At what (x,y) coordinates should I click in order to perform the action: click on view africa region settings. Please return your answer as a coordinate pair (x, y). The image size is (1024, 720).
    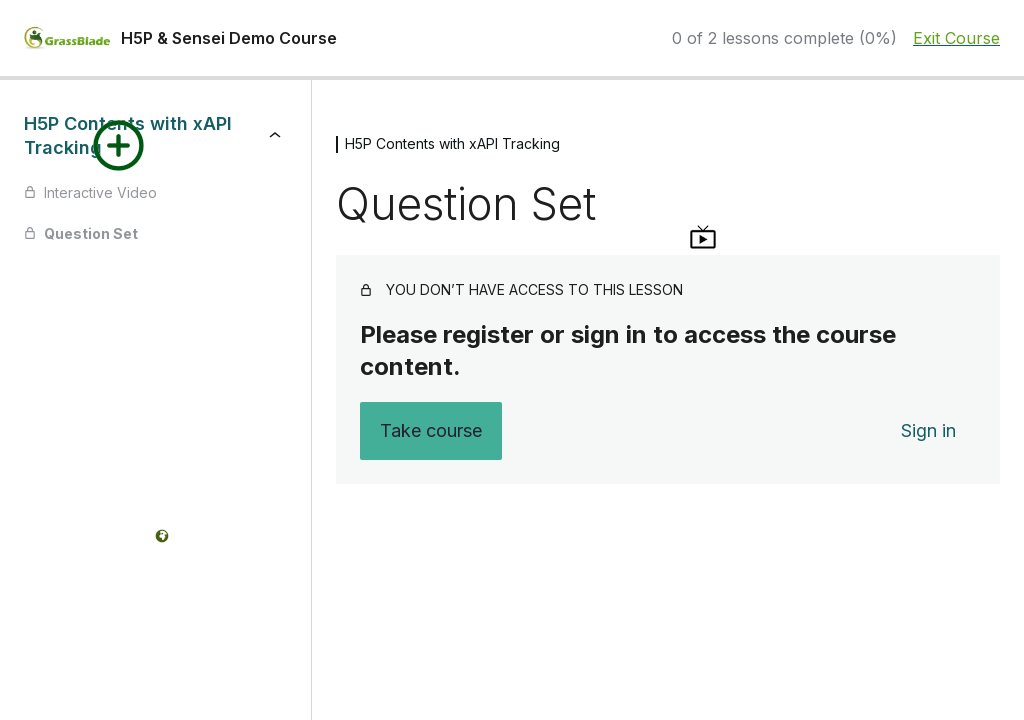
    Looking at the image, I should click on (162, 536).